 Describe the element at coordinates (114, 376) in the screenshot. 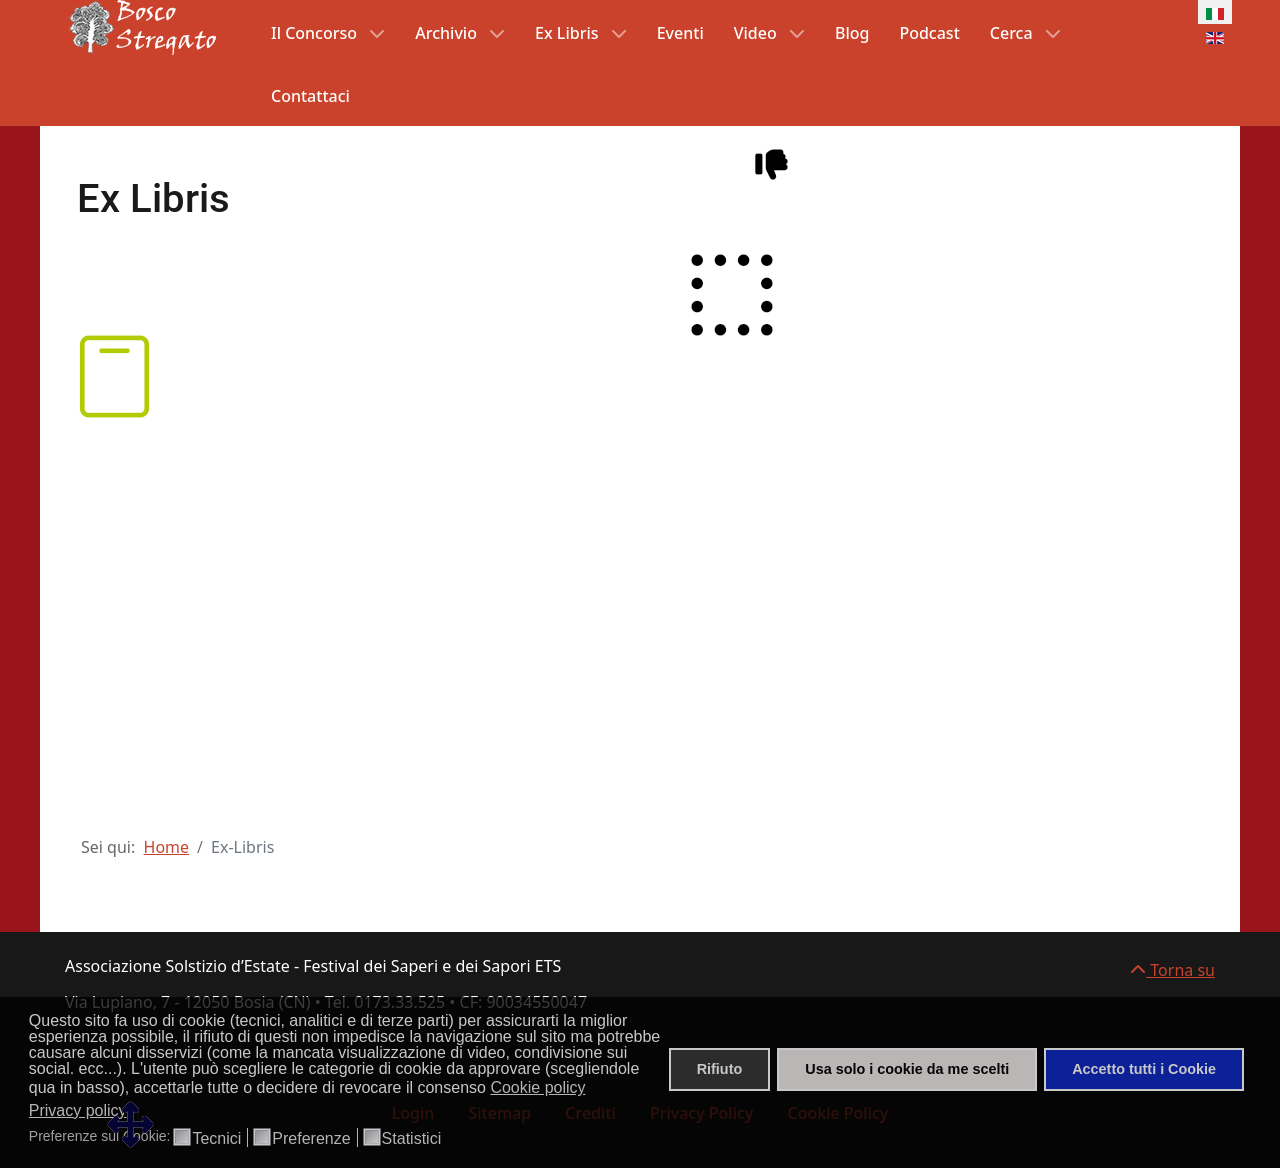

I see `tablet device with speaker` at that location.